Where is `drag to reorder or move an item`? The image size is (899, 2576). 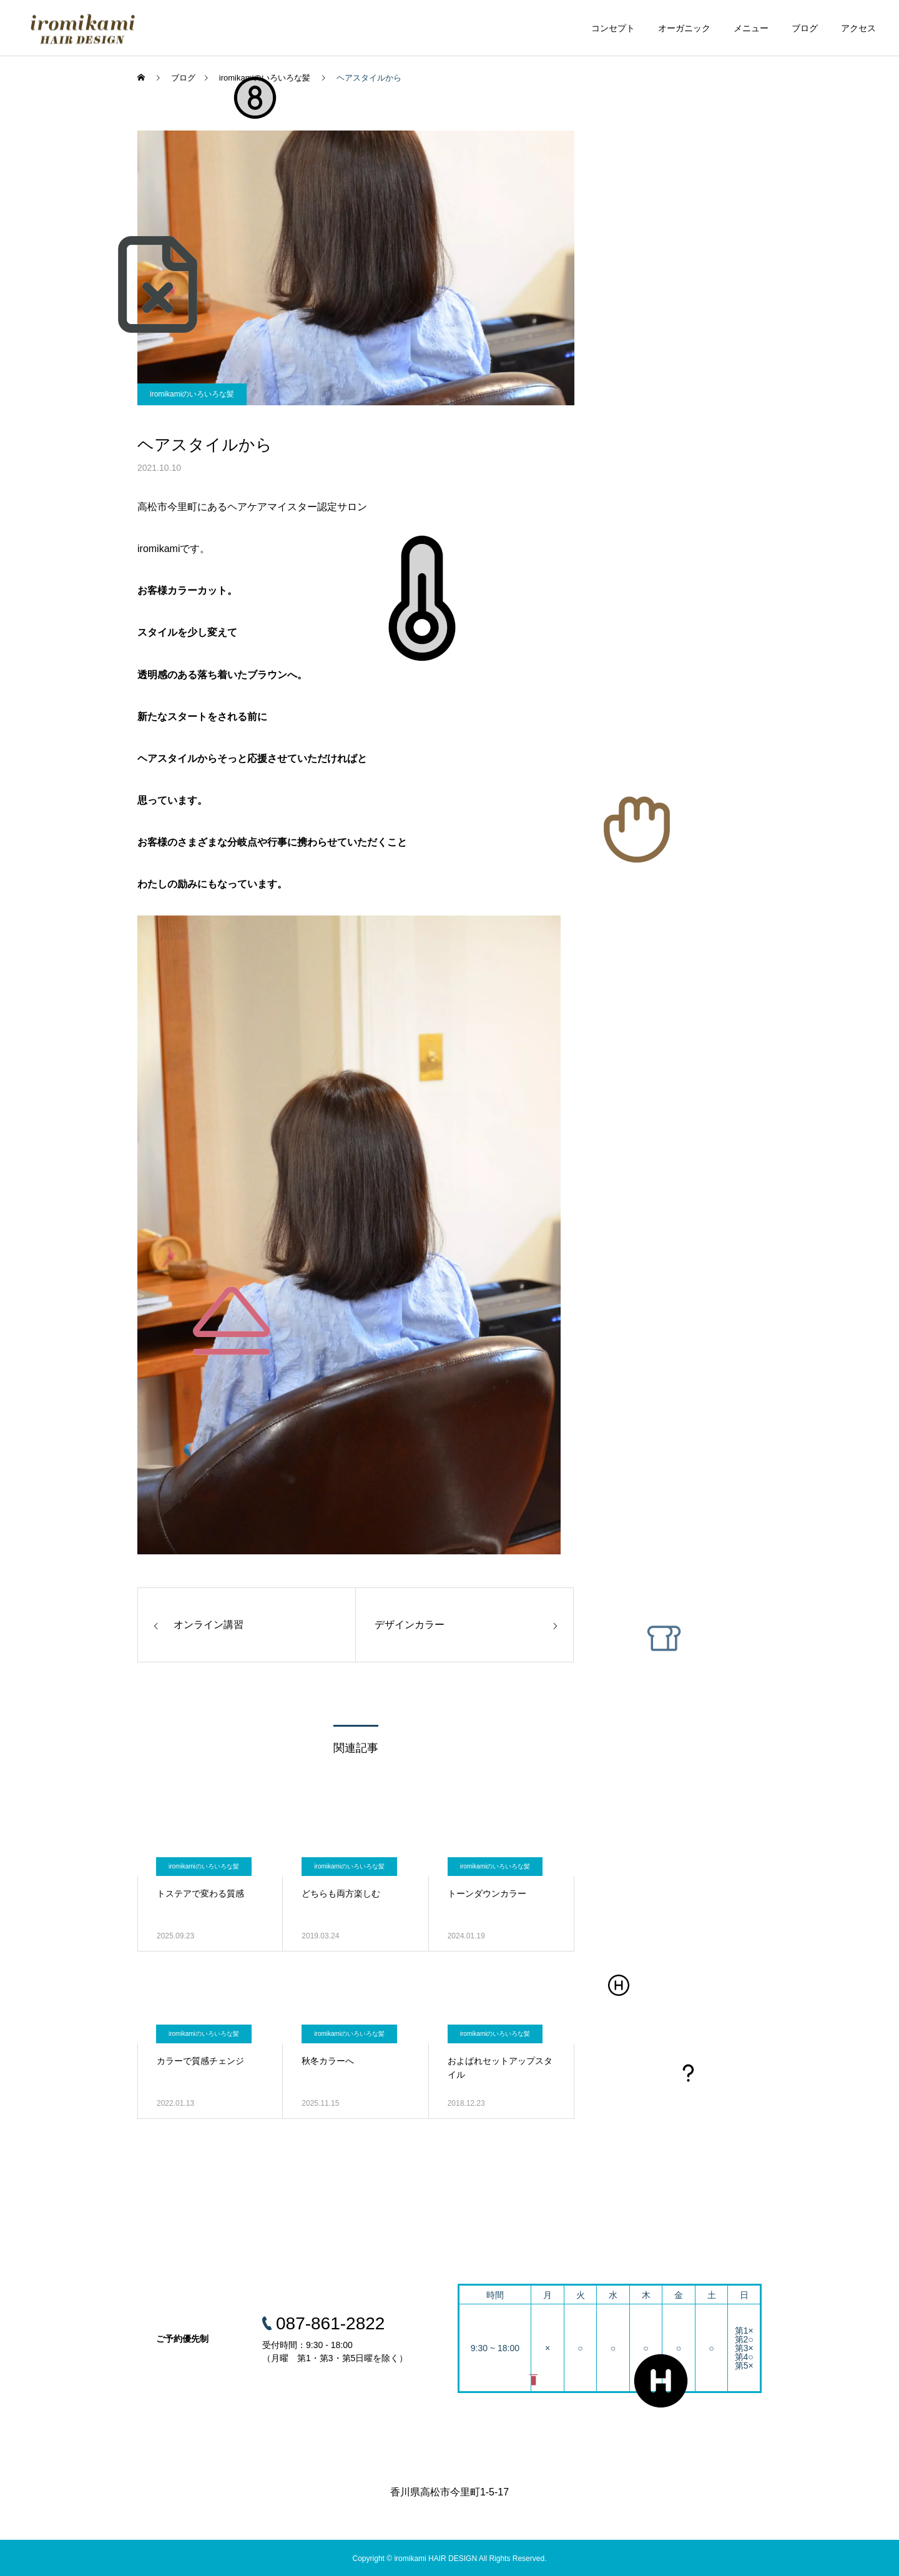 drag to reorder or move an item is located at coordinates (637, 821).